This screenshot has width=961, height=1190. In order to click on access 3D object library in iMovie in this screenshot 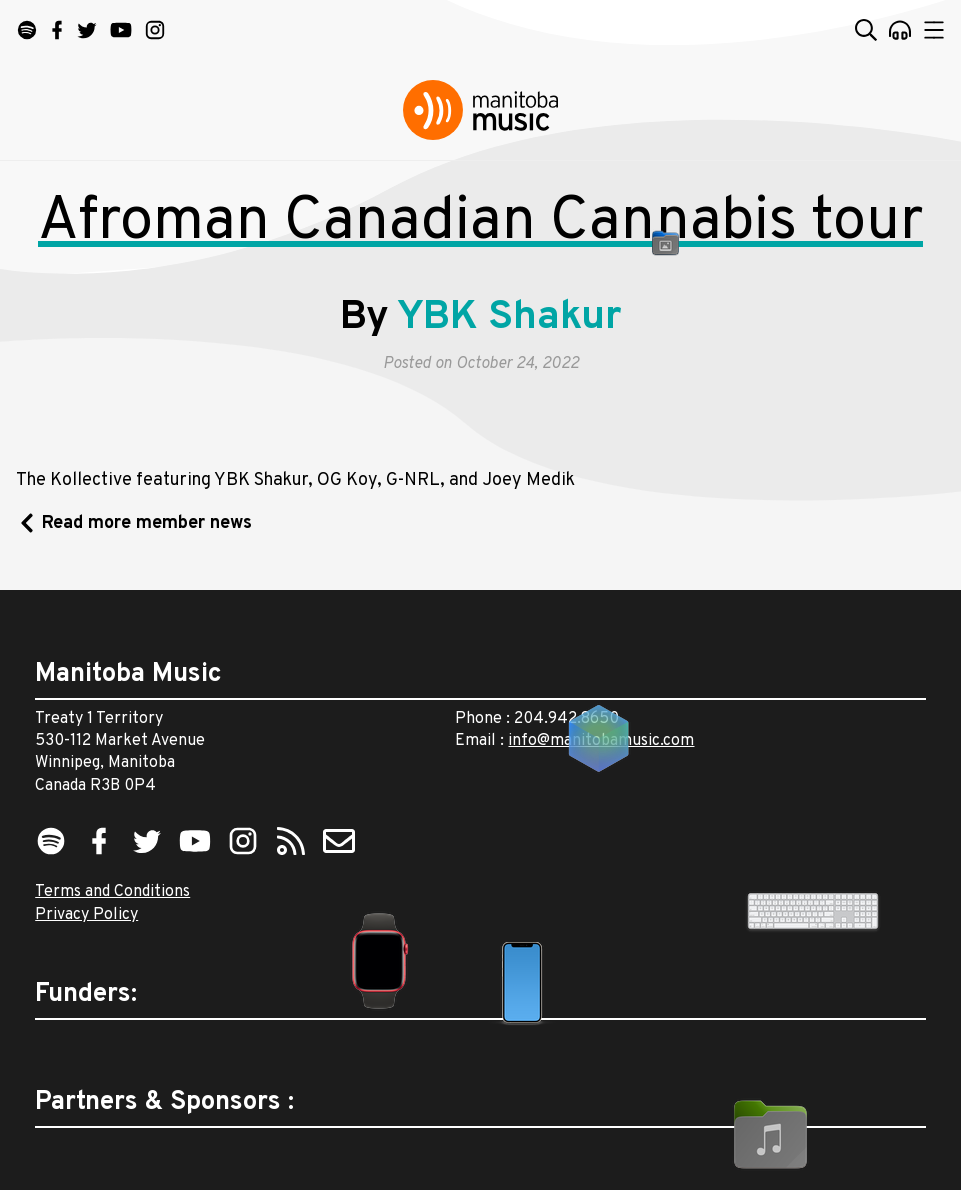, I will do `click(598, 738)`.